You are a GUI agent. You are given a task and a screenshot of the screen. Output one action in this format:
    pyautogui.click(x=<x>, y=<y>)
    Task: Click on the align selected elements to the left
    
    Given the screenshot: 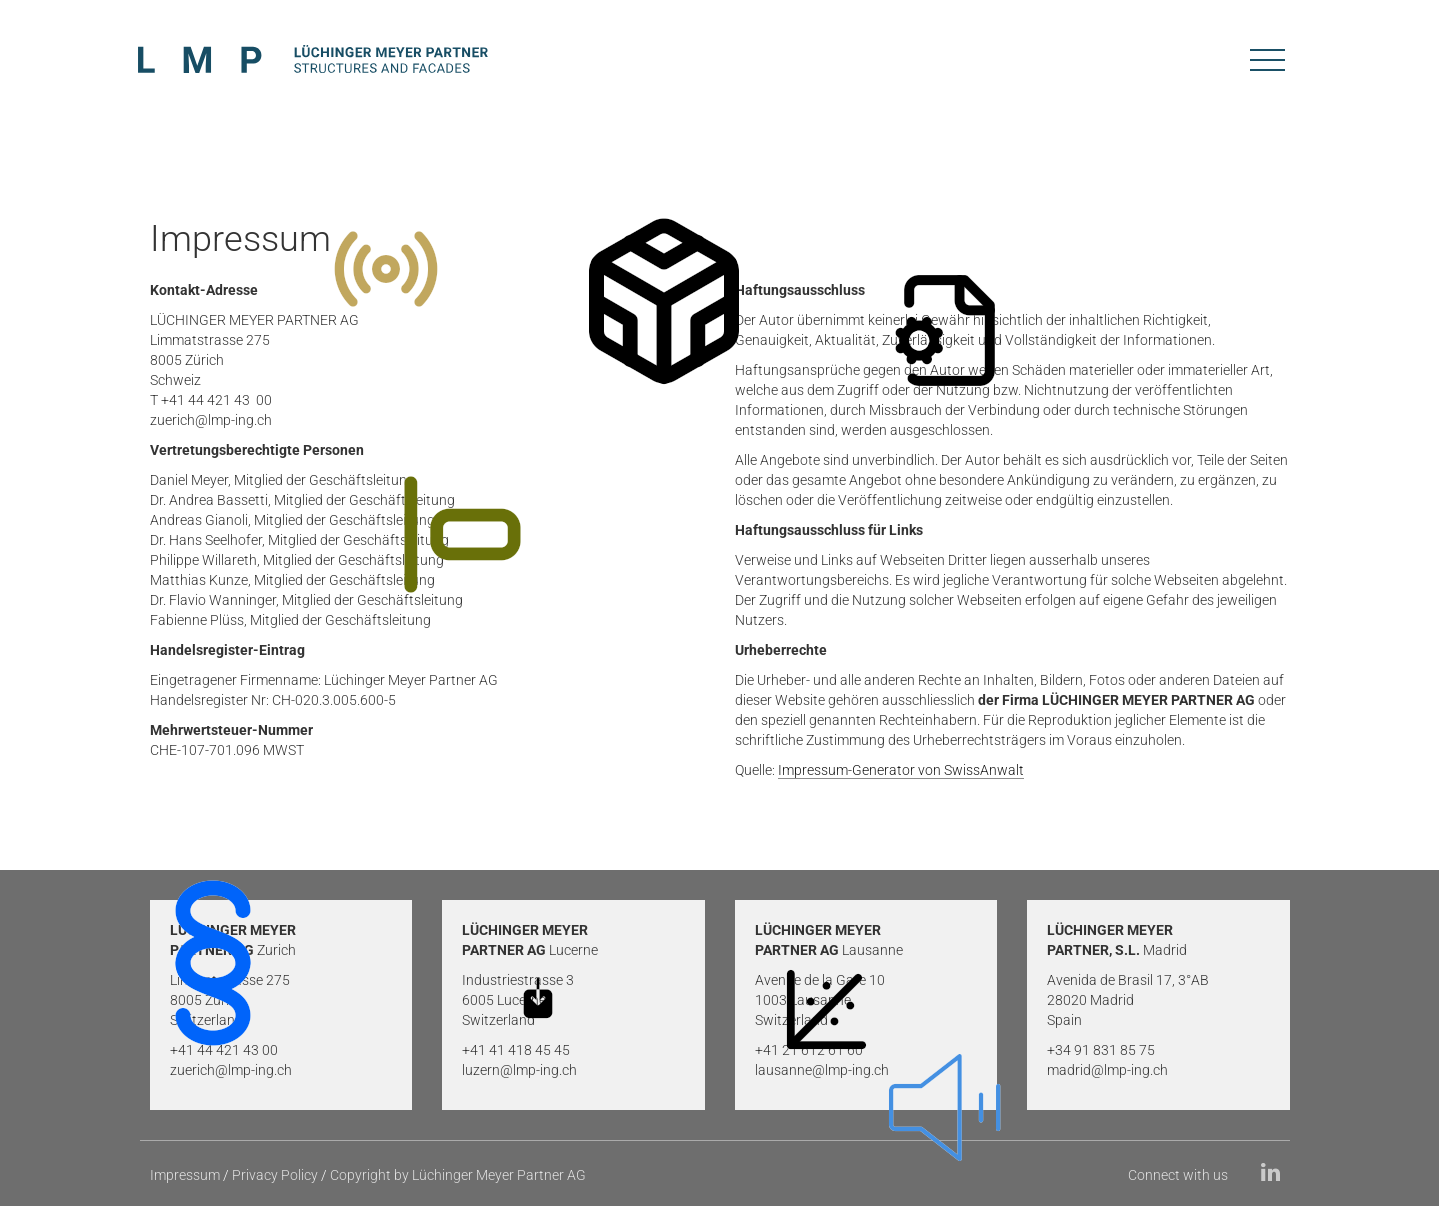 What is the action you would take?
    pyautogui.click(x=462, y=534)
    